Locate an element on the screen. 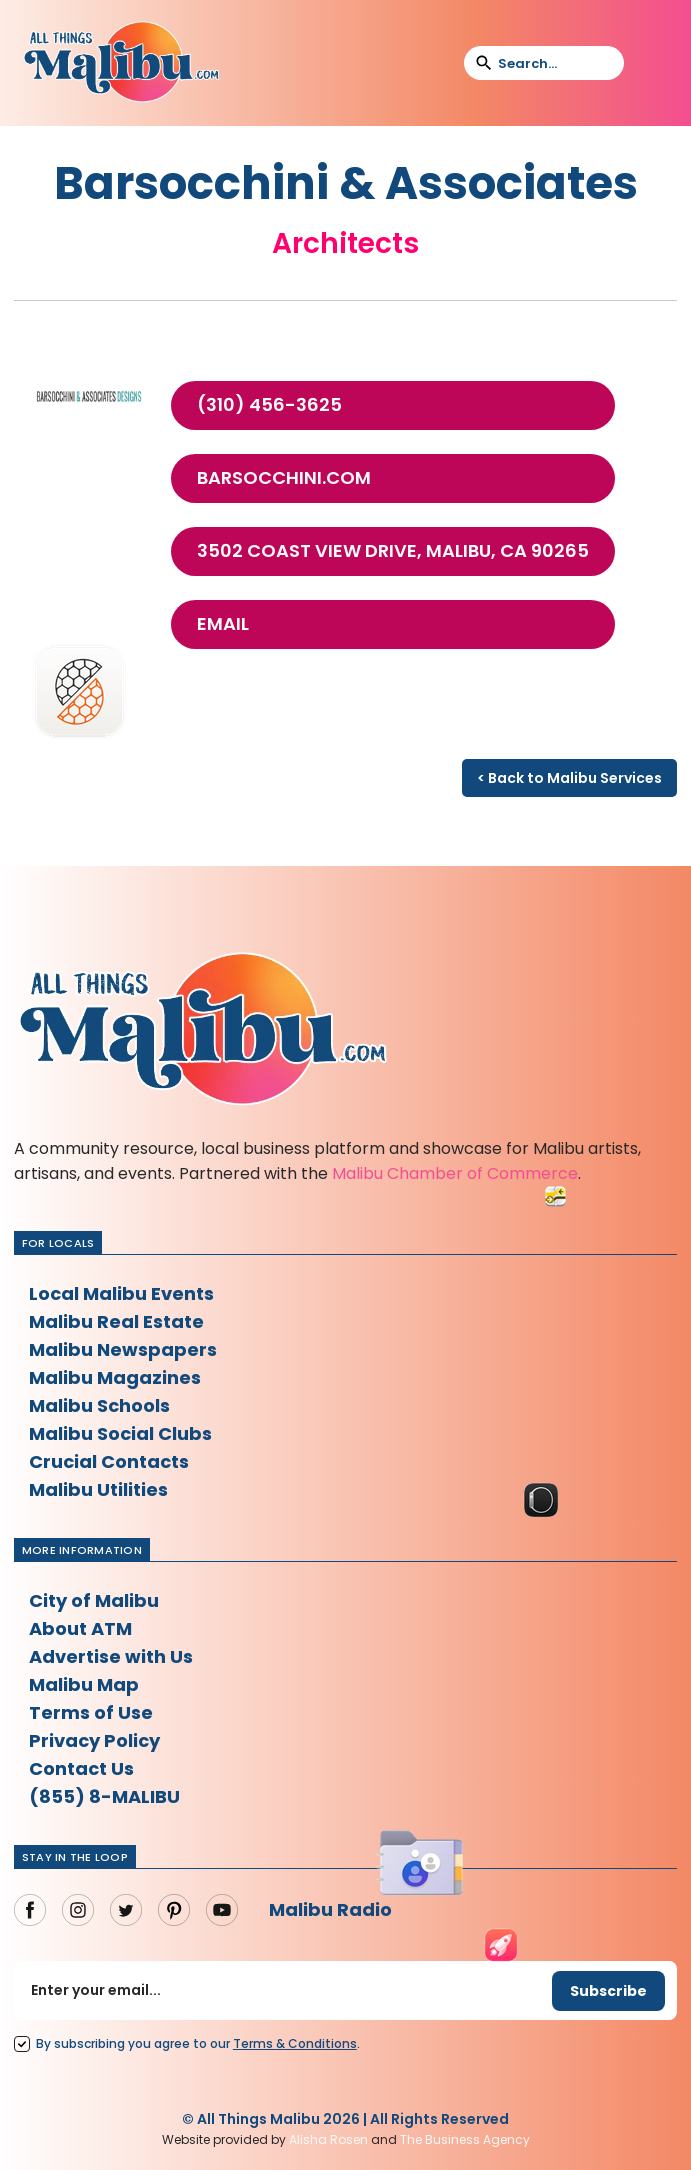 This screenshot has width=691, height=2170. open microsoft contacts folder is located at coordinates (421, 1865).